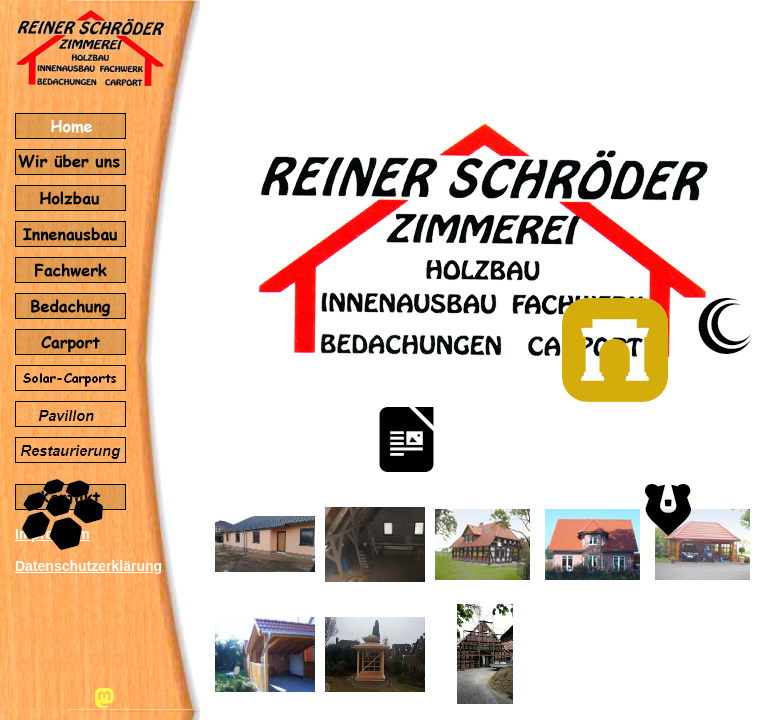 This screenshot has height=720, width=760. I want to click on open the Farcaster app, so click(615, 350).